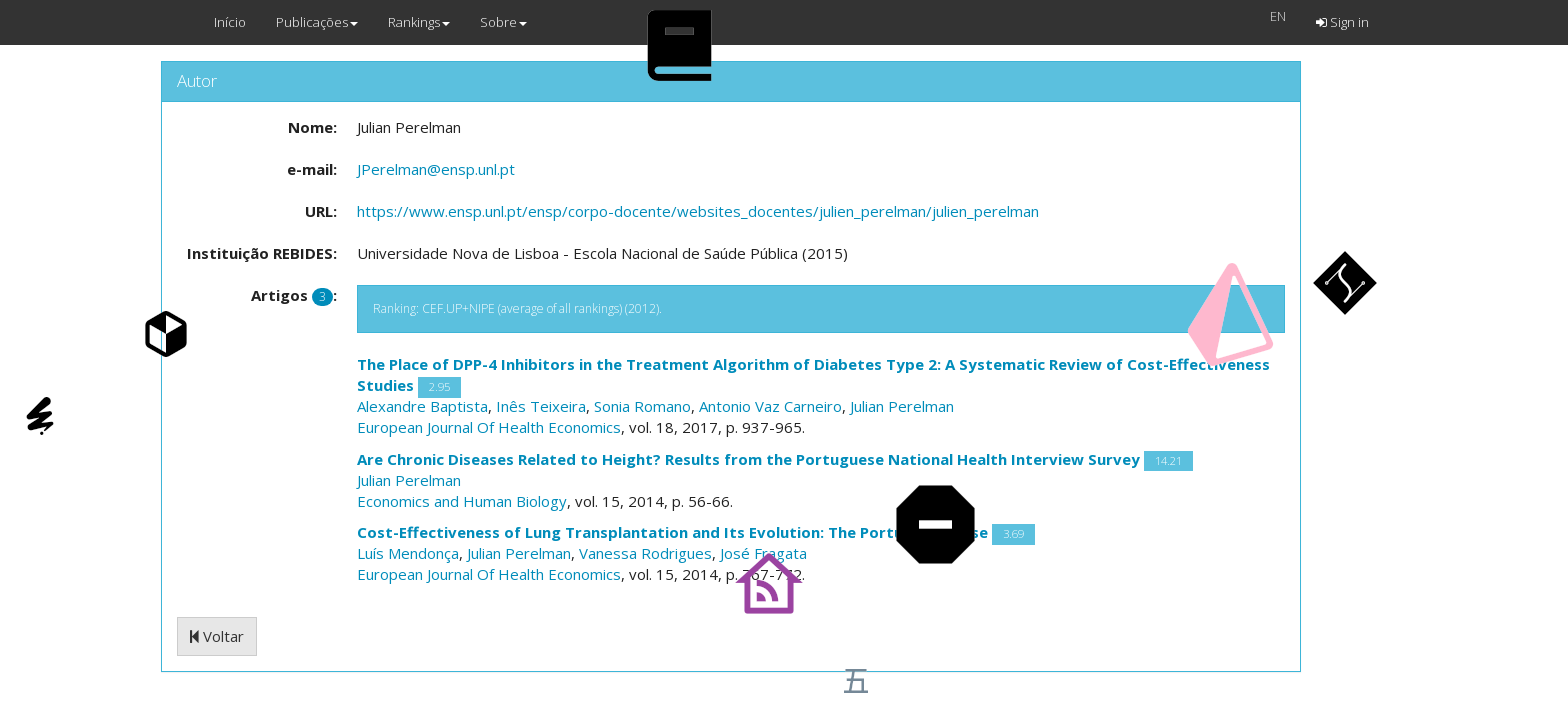 The height and width of the screenshot is (720, 1568). What do you see at coordinates (1345, 283) in the screenshot?
I see `svg.js library logo` at bounding box center [1345, 283].